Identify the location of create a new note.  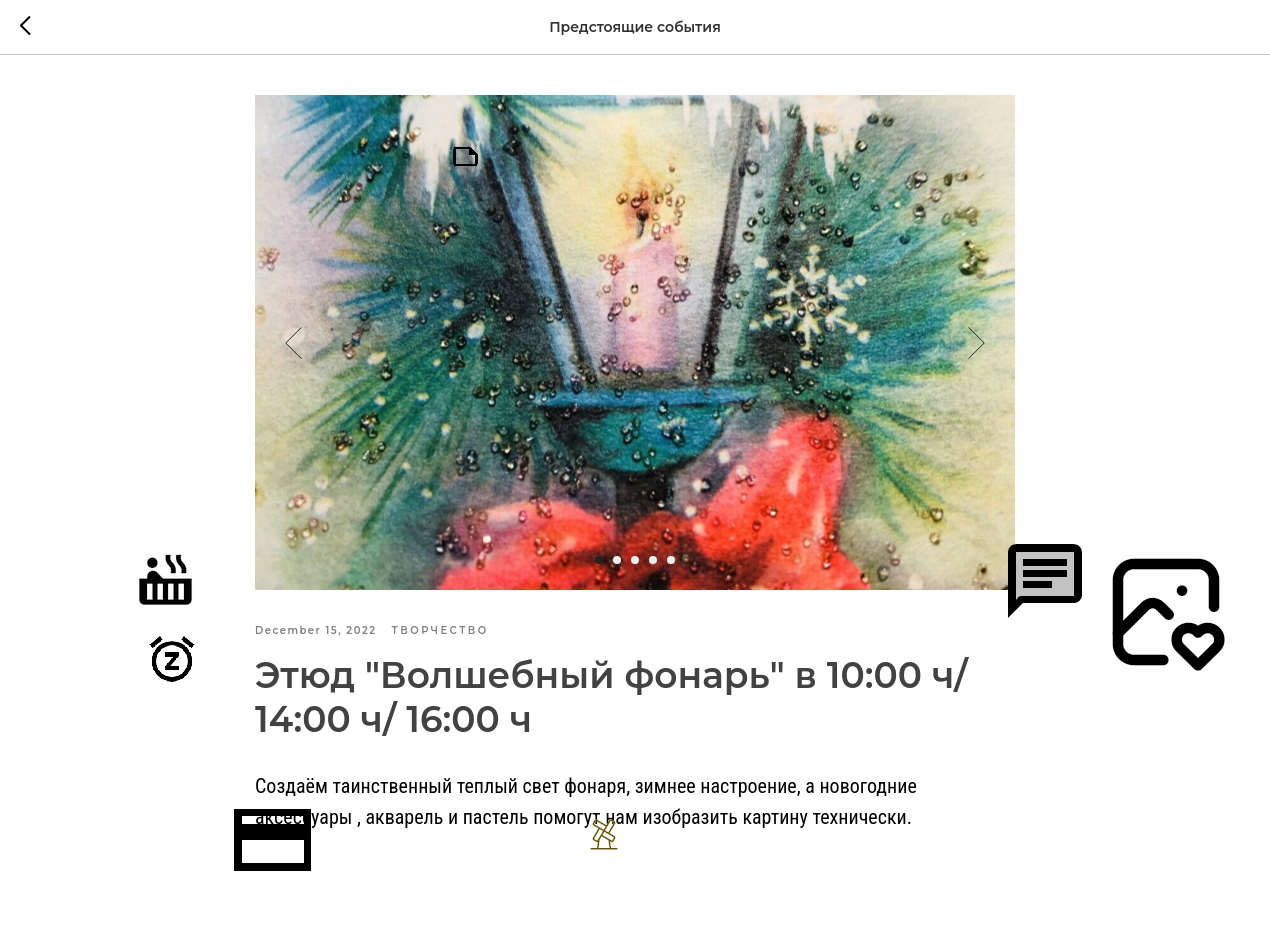
(465, 156).